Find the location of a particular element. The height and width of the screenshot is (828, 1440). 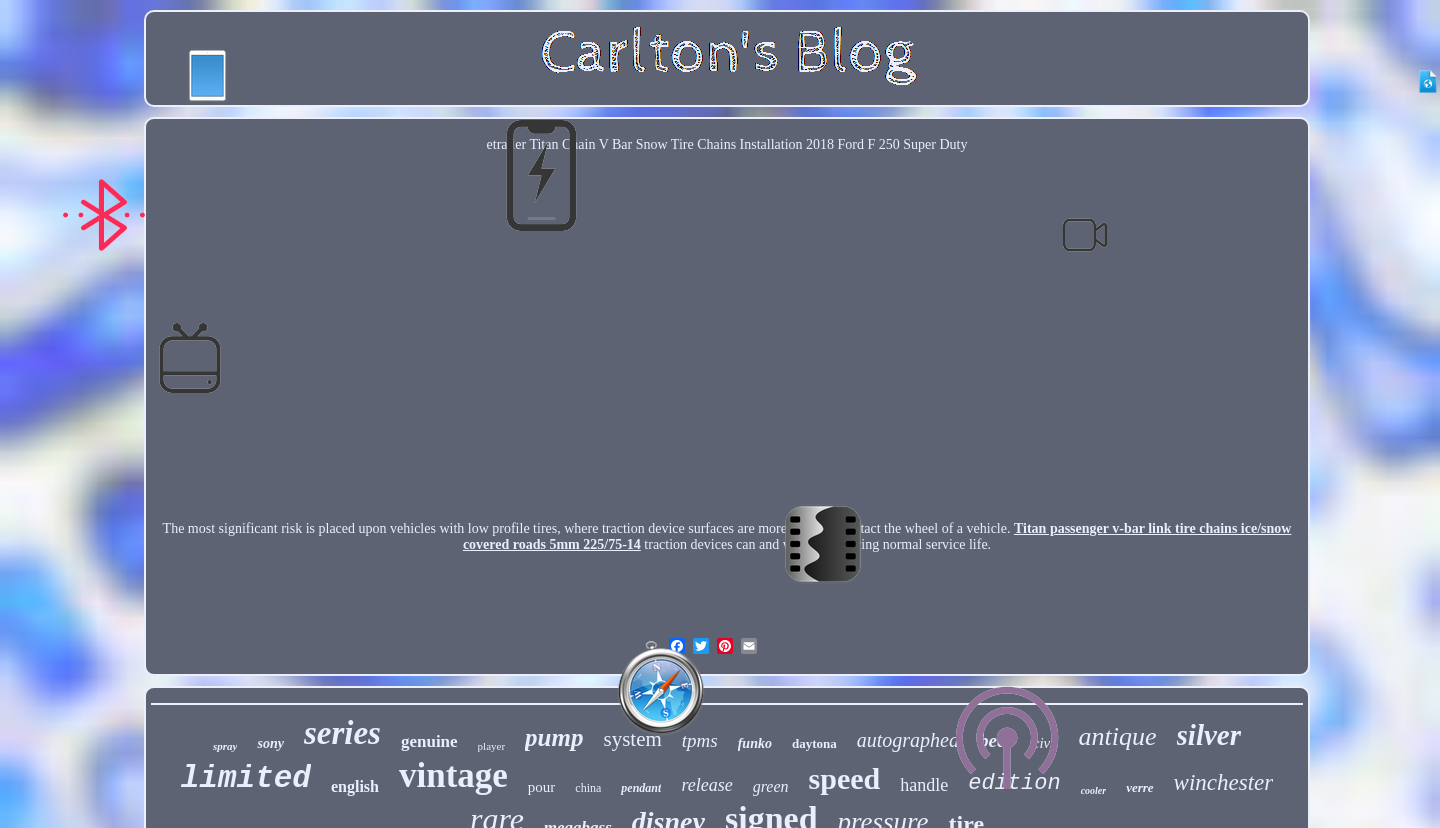

start a video call is located at coordinates (1085, 235).